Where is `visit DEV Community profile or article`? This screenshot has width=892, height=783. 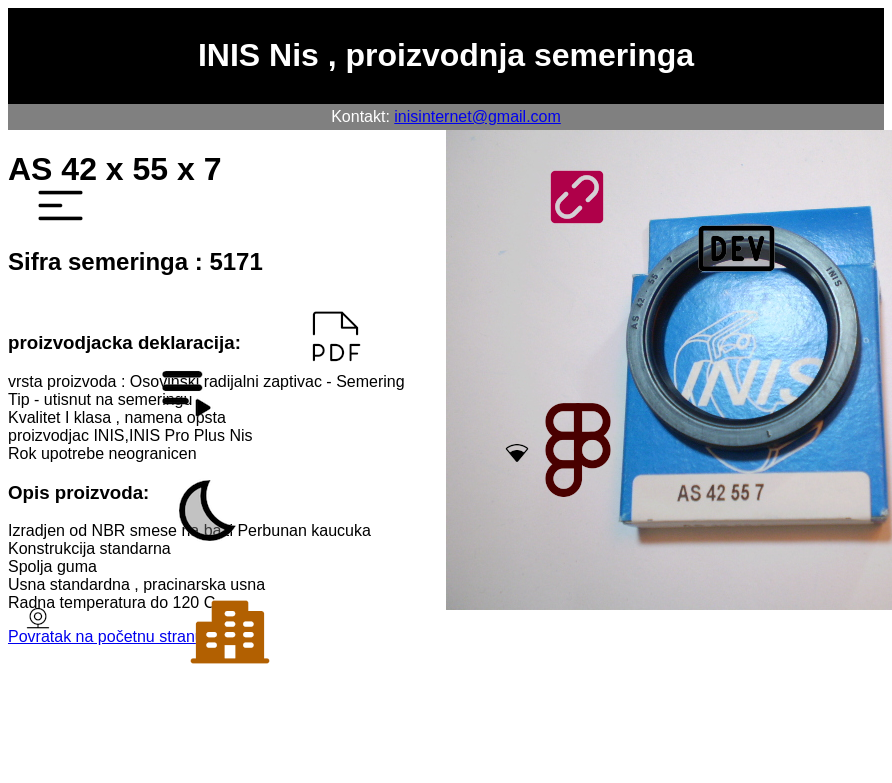 visit DEV Community profile or article is located at coordinates (736, 248).